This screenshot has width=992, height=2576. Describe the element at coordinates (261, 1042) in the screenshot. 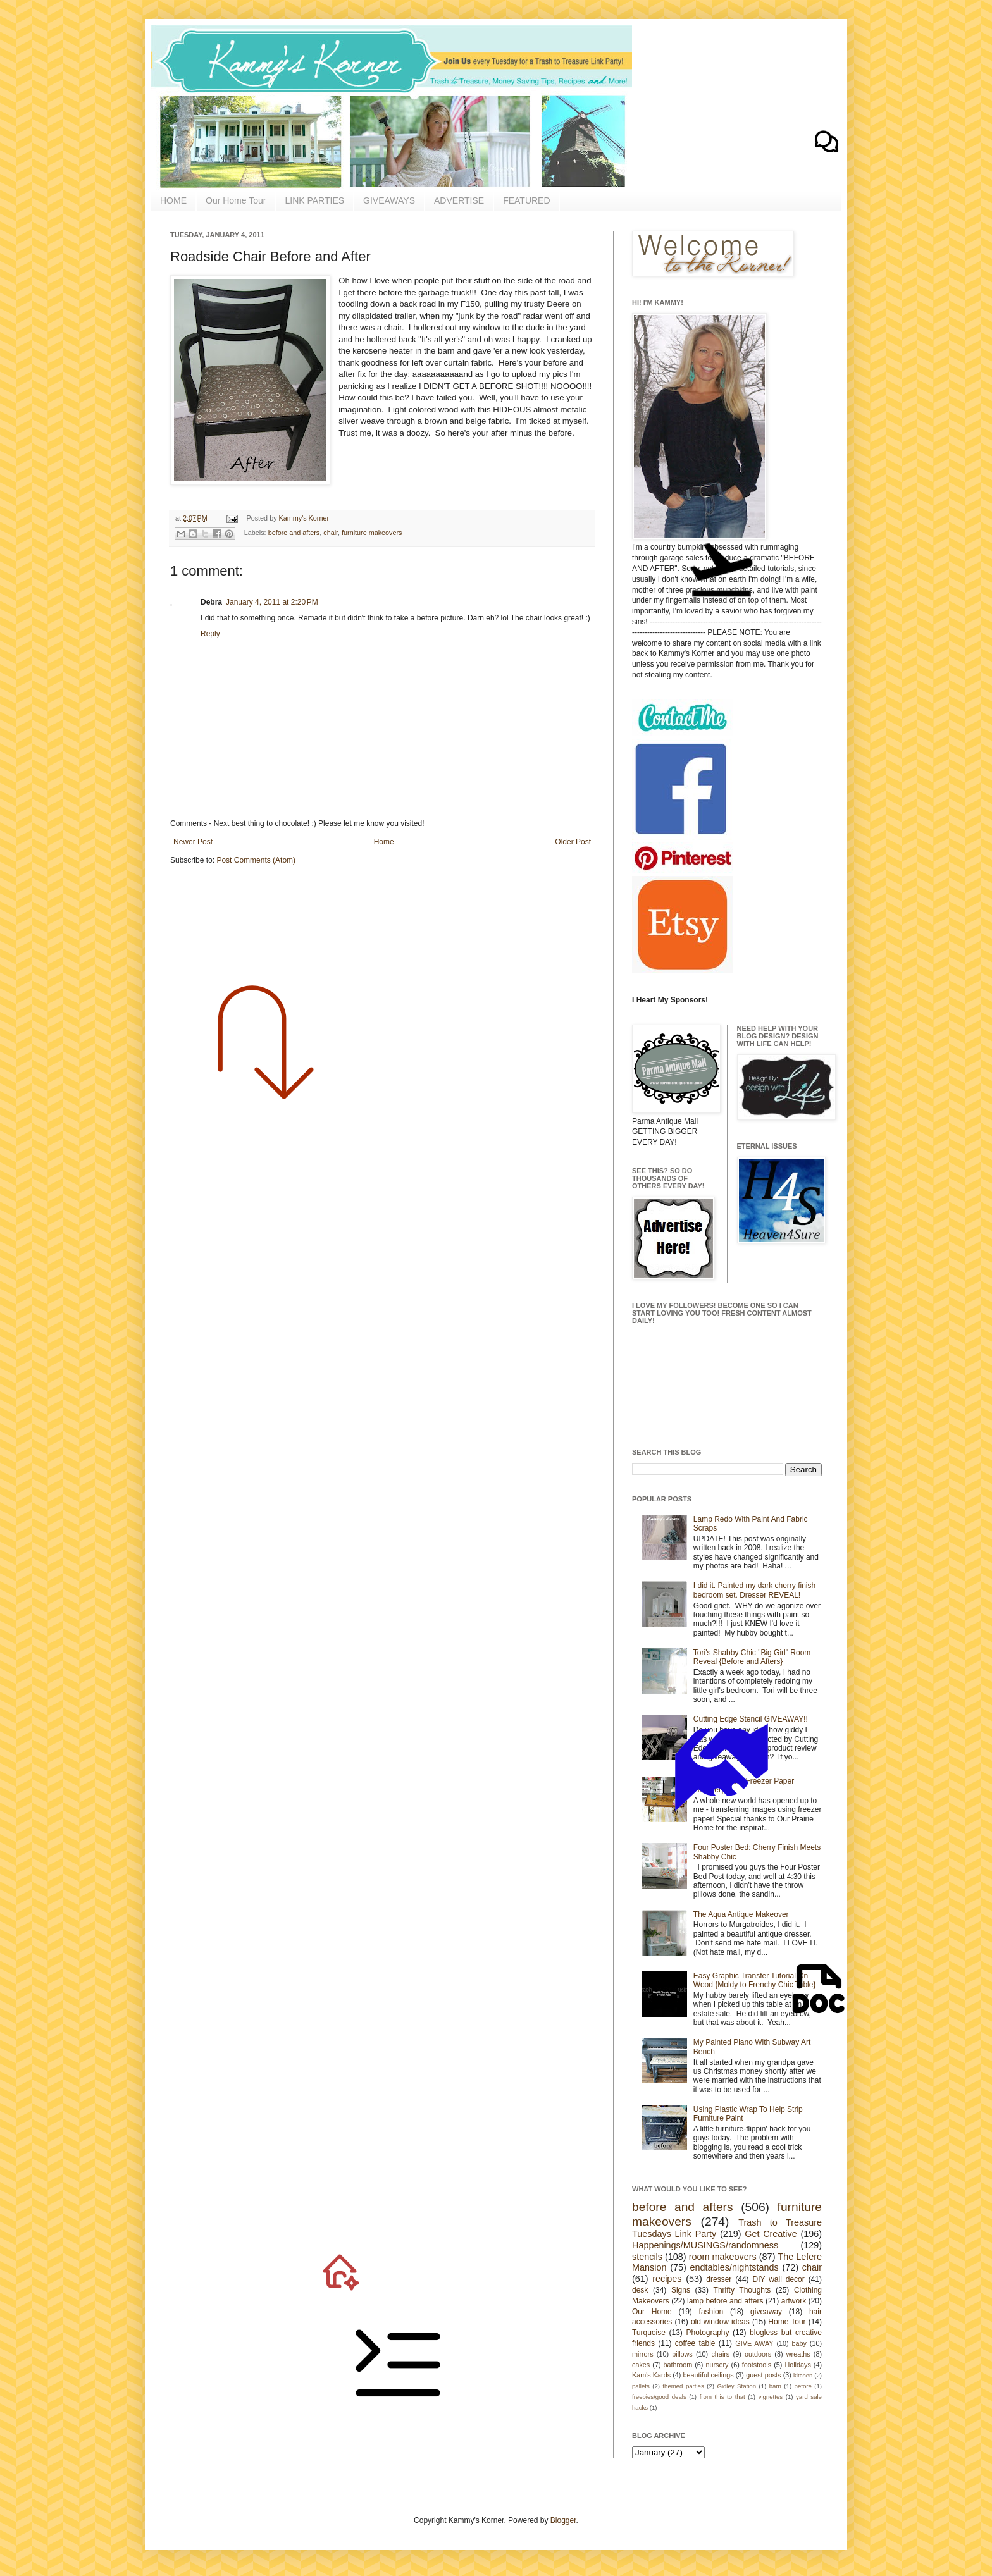

I see `redo or repeat last action` at that location.